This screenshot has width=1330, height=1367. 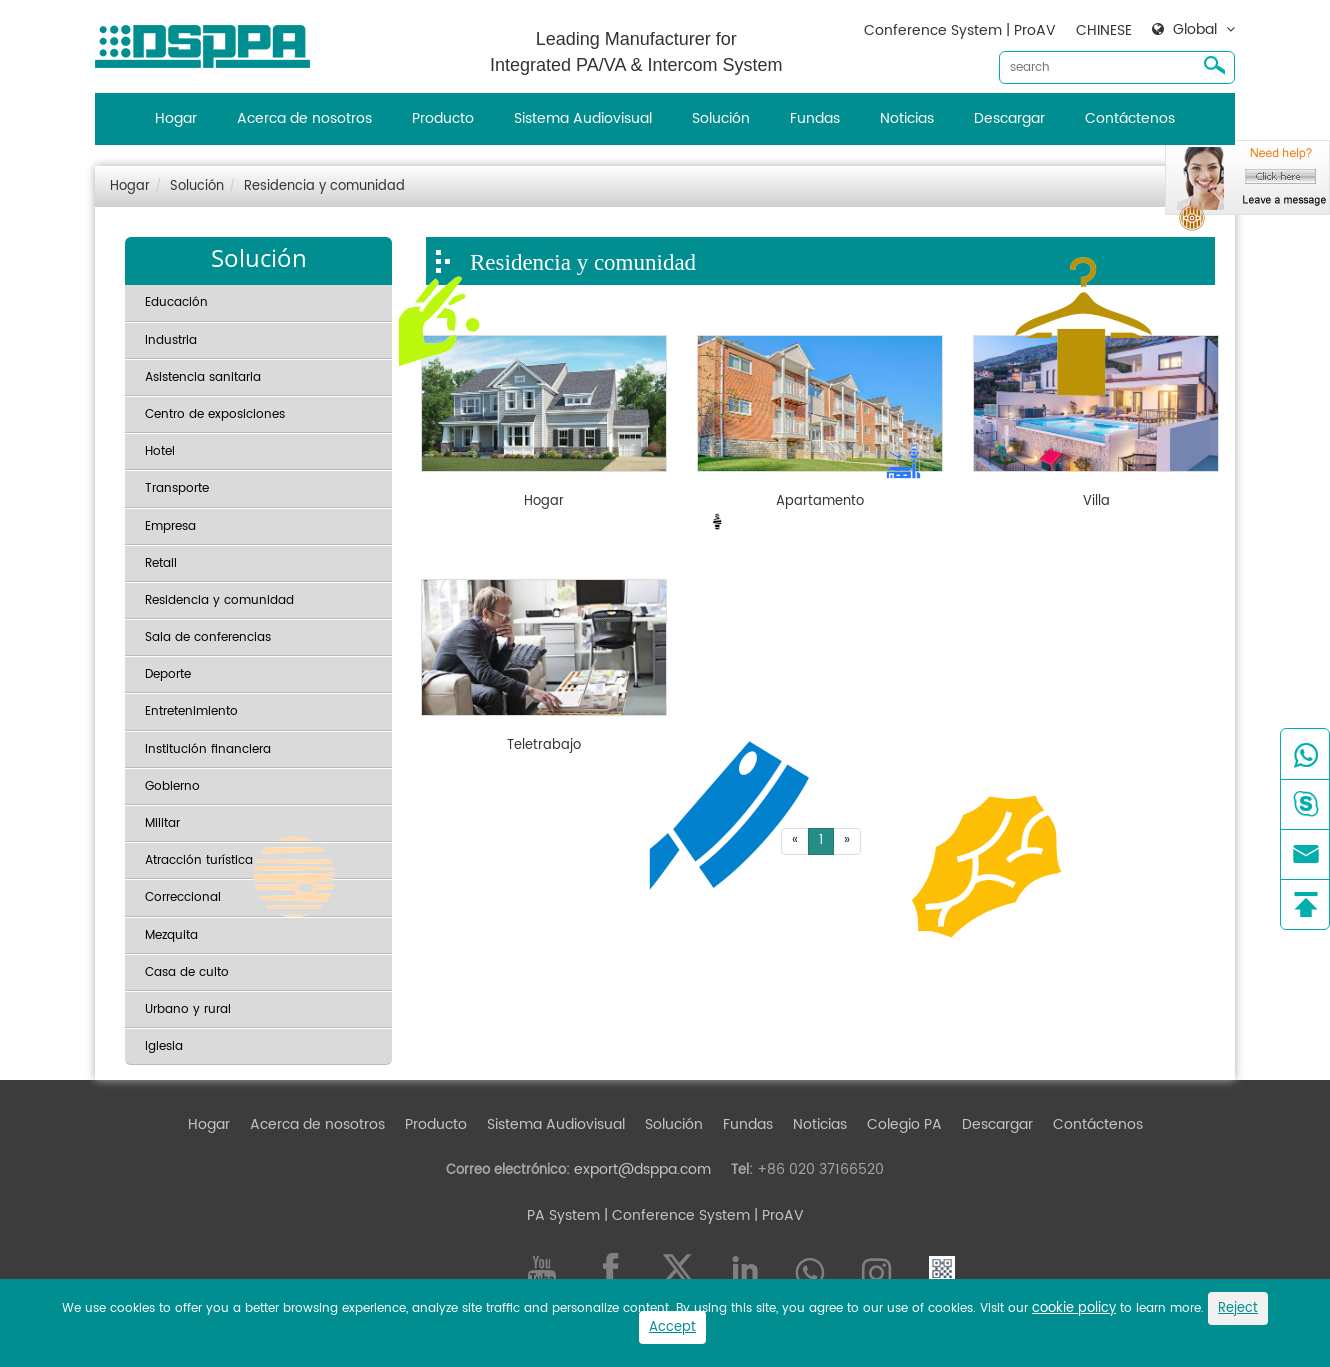 What do you see at coordinates (903, 461) in the screenshot?
I see `access airport or flight management features` at bounding box center [903, 461].